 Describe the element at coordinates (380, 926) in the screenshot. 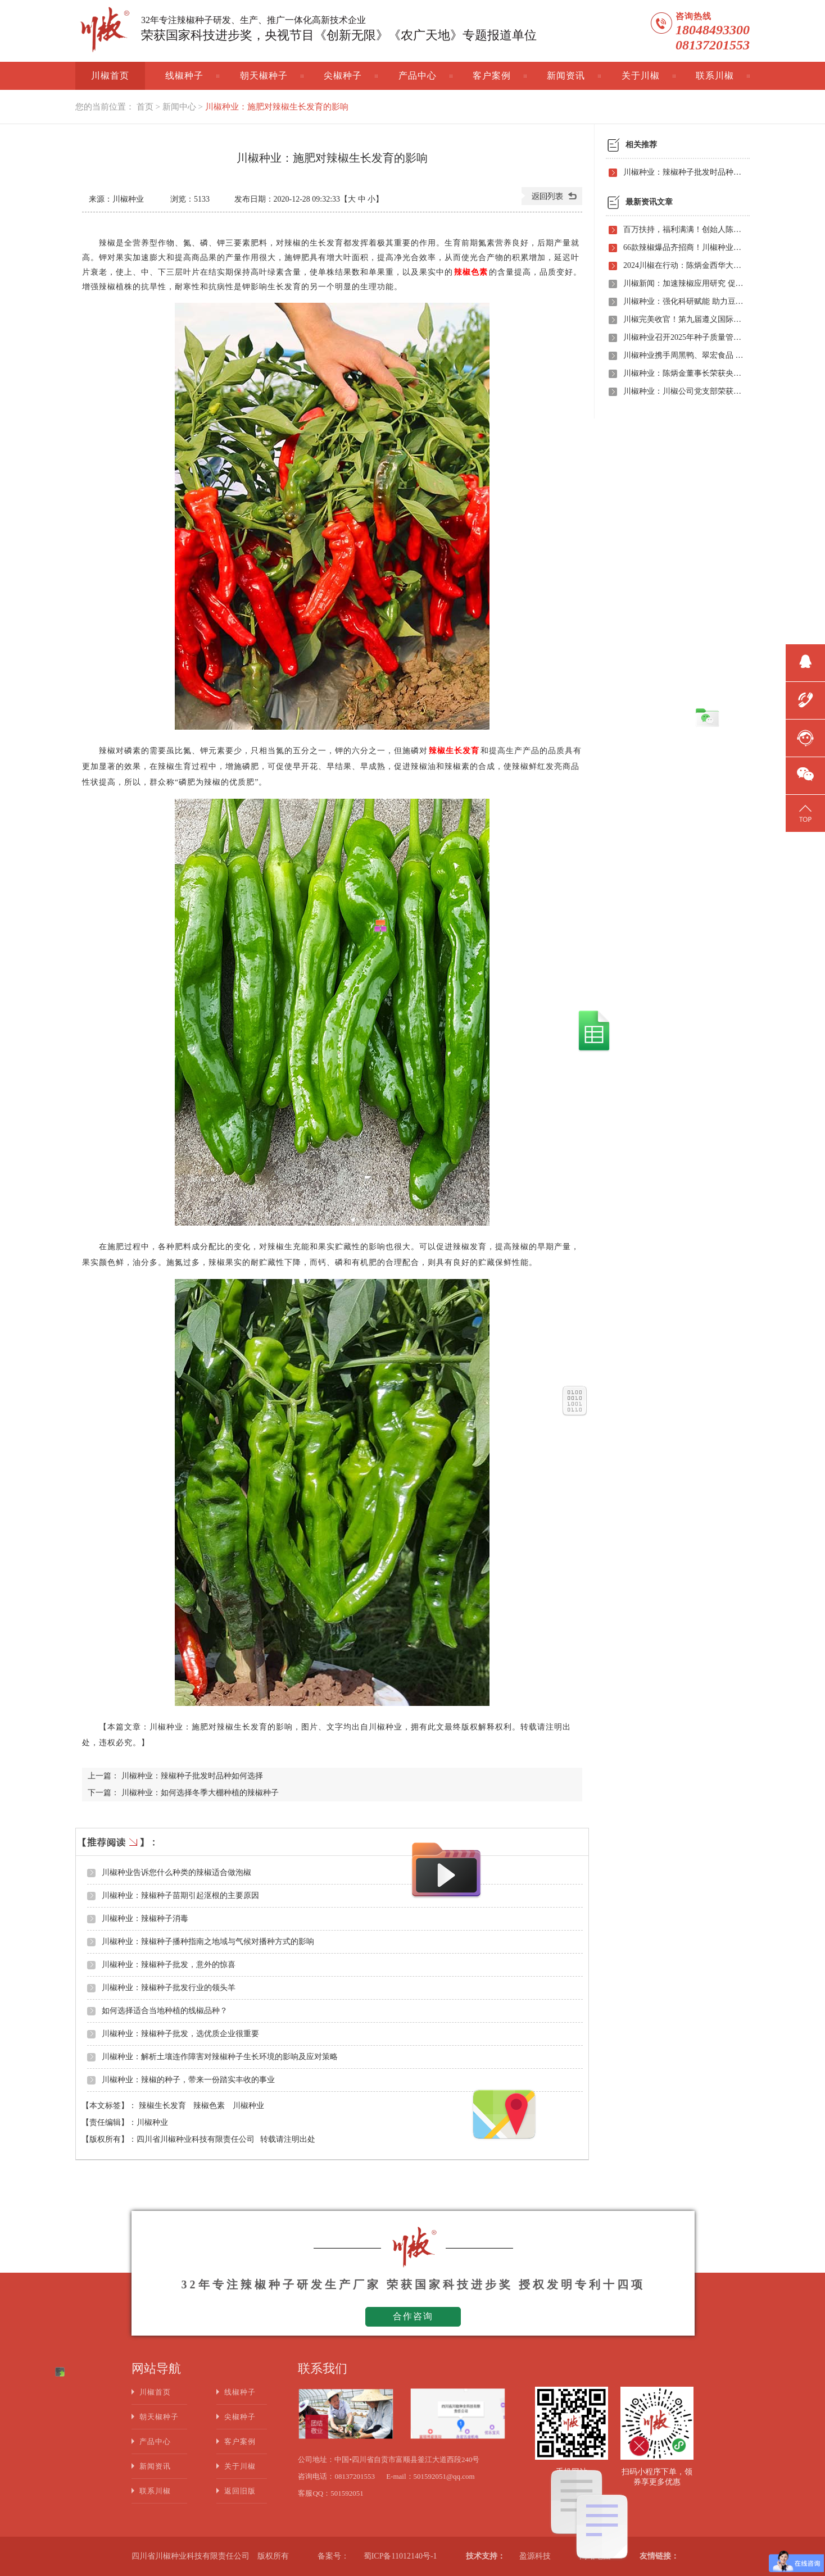

I see `select all items in the current view` at that location.